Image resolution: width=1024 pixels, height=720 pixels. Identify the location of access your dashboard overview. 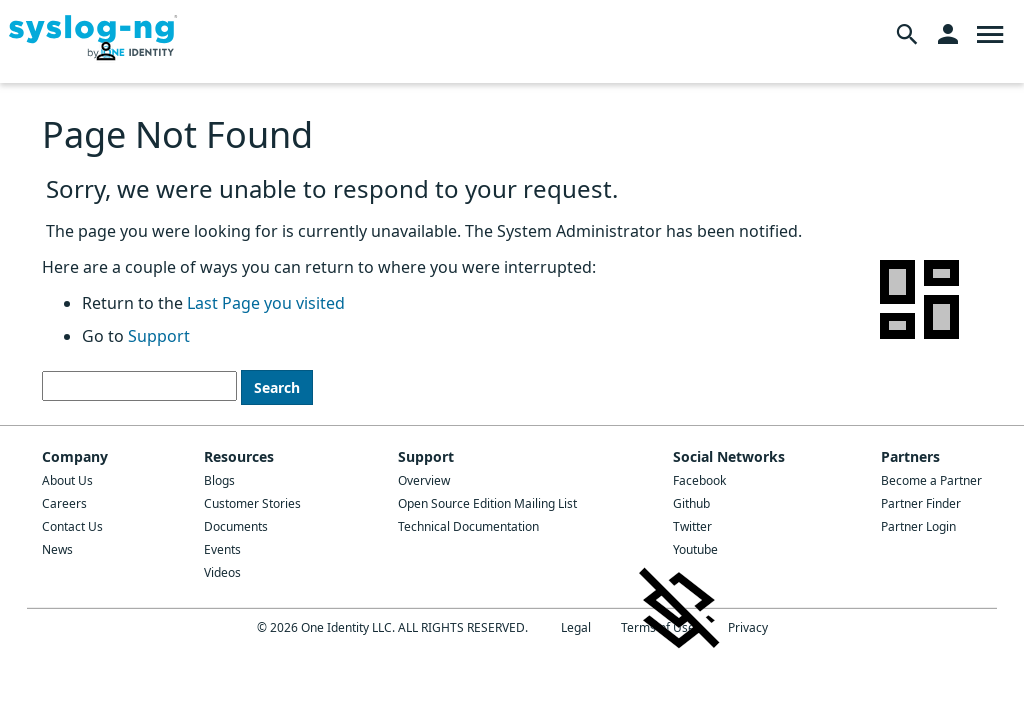
(919, 299).